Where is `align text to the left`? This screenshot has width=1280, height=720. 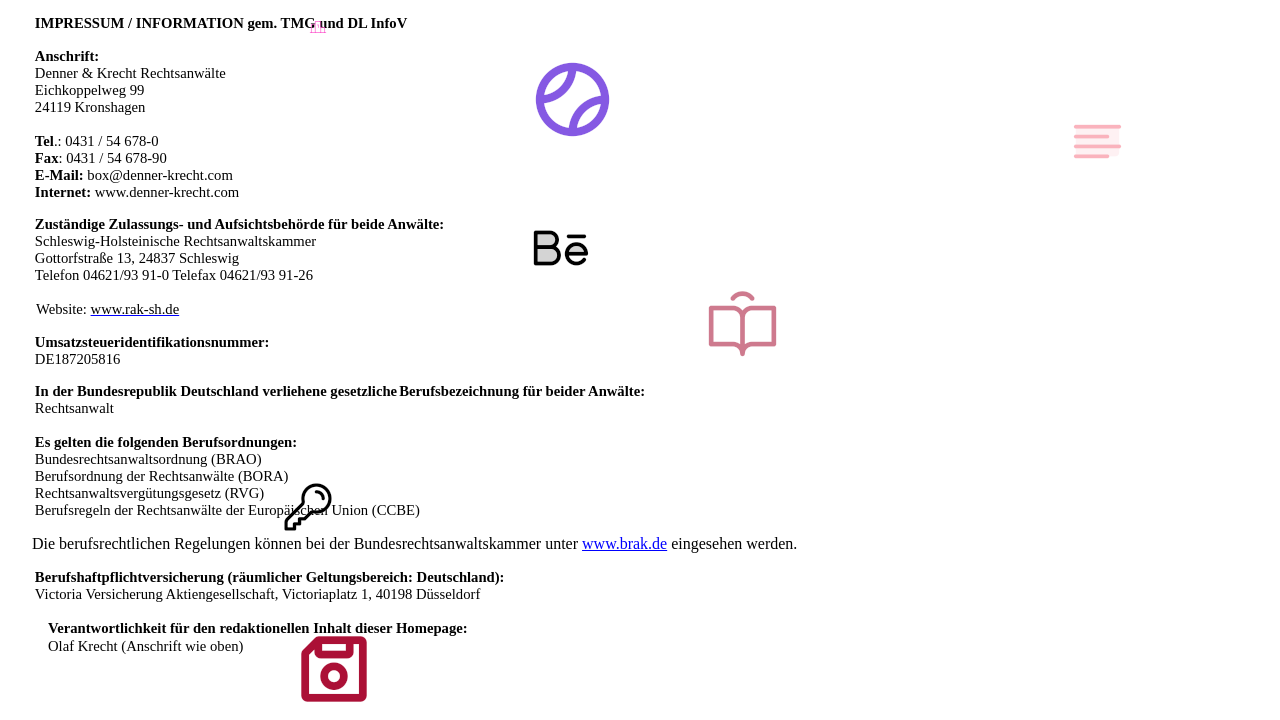
align text to the left is located at coordinates (1097, 142).